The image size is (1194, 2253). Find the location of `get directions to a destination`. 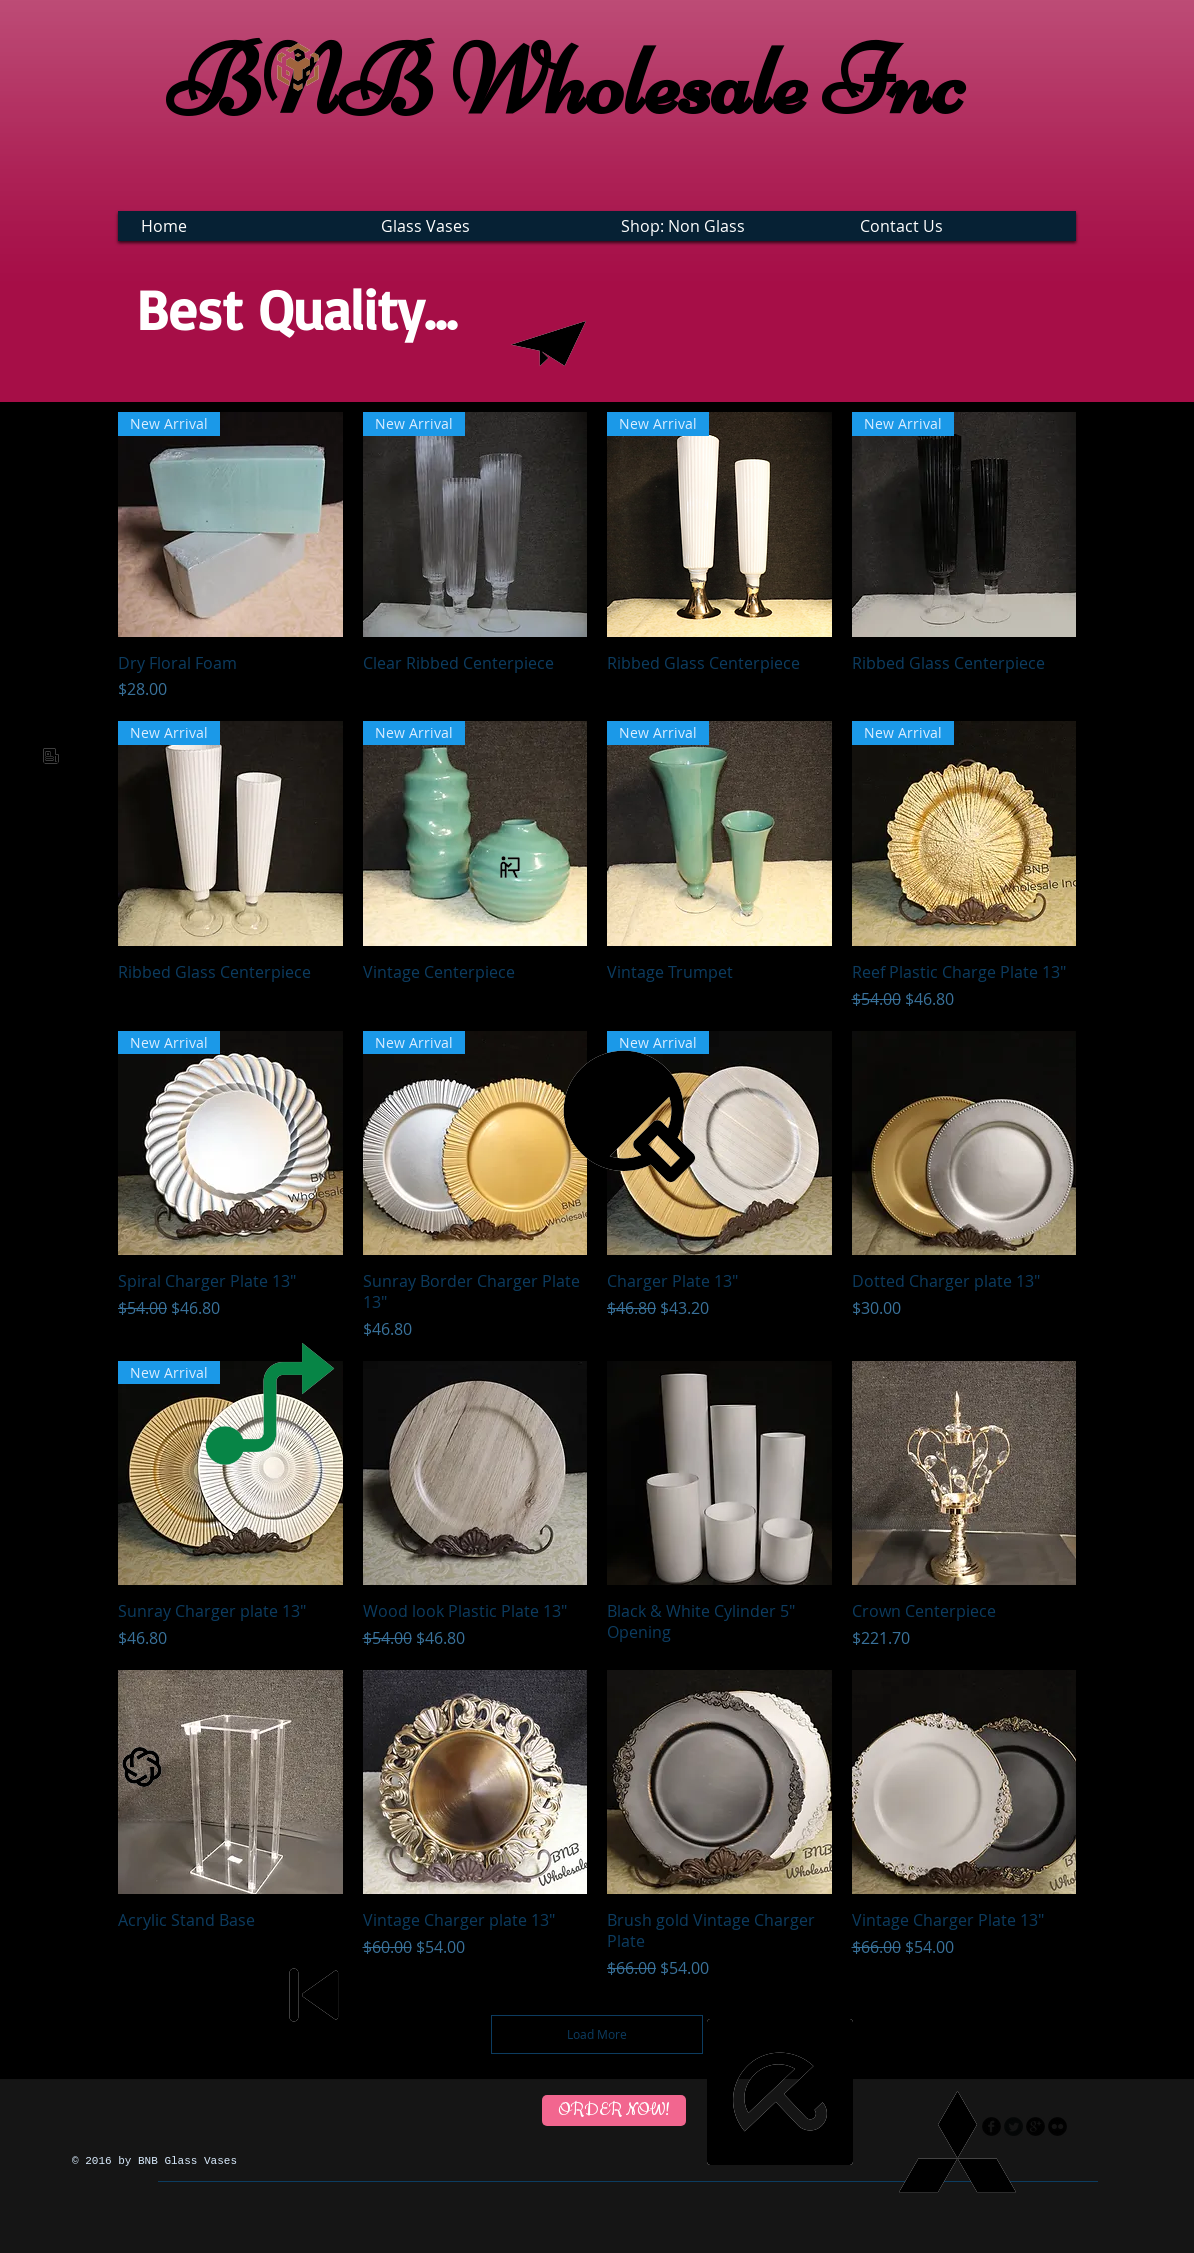

get directions to a destination is located at coordinates (270, 1407).